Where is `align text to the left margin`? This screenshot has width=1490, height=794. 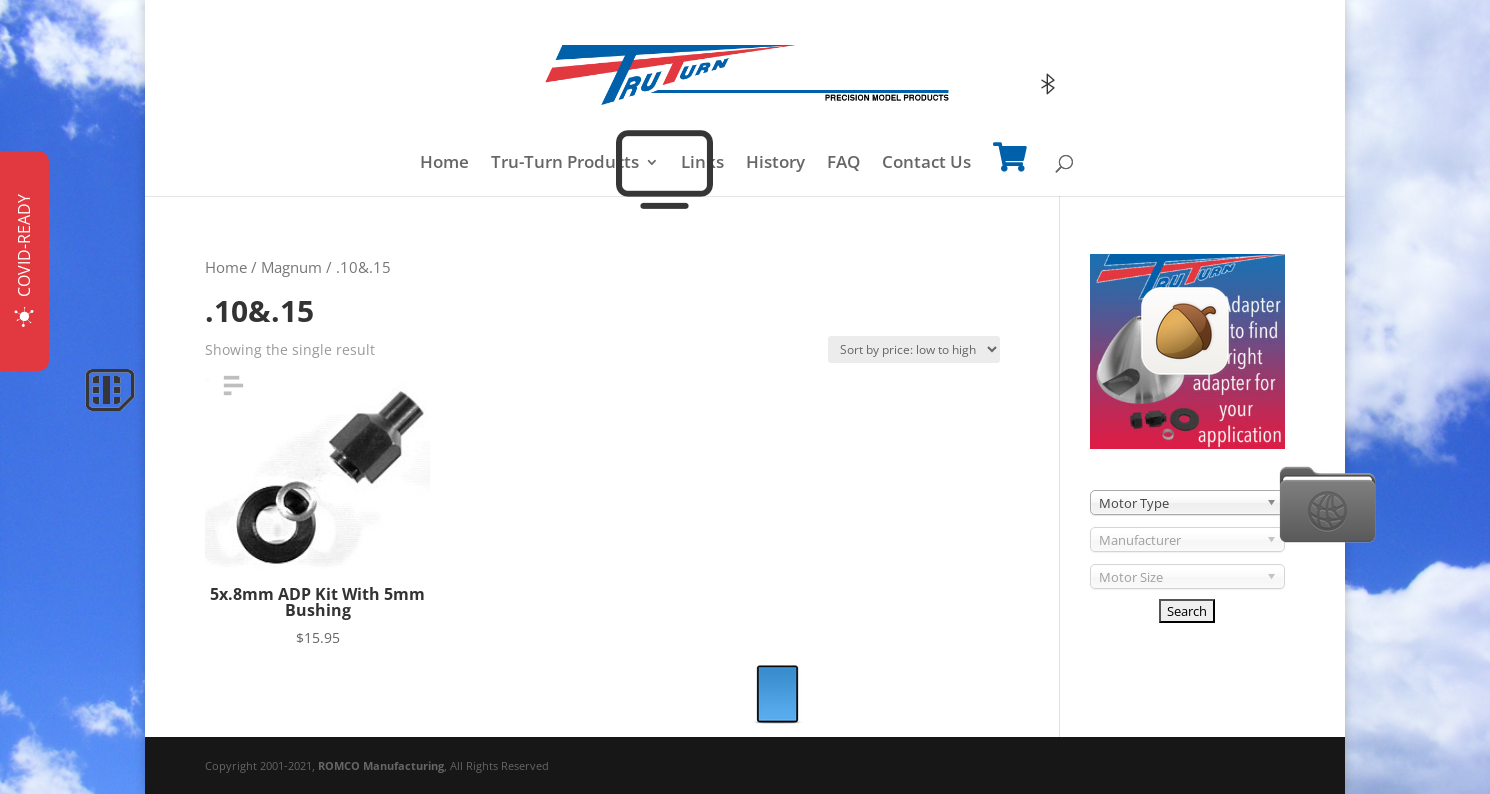 align text to the left margin is located at coordinates (233, 385).